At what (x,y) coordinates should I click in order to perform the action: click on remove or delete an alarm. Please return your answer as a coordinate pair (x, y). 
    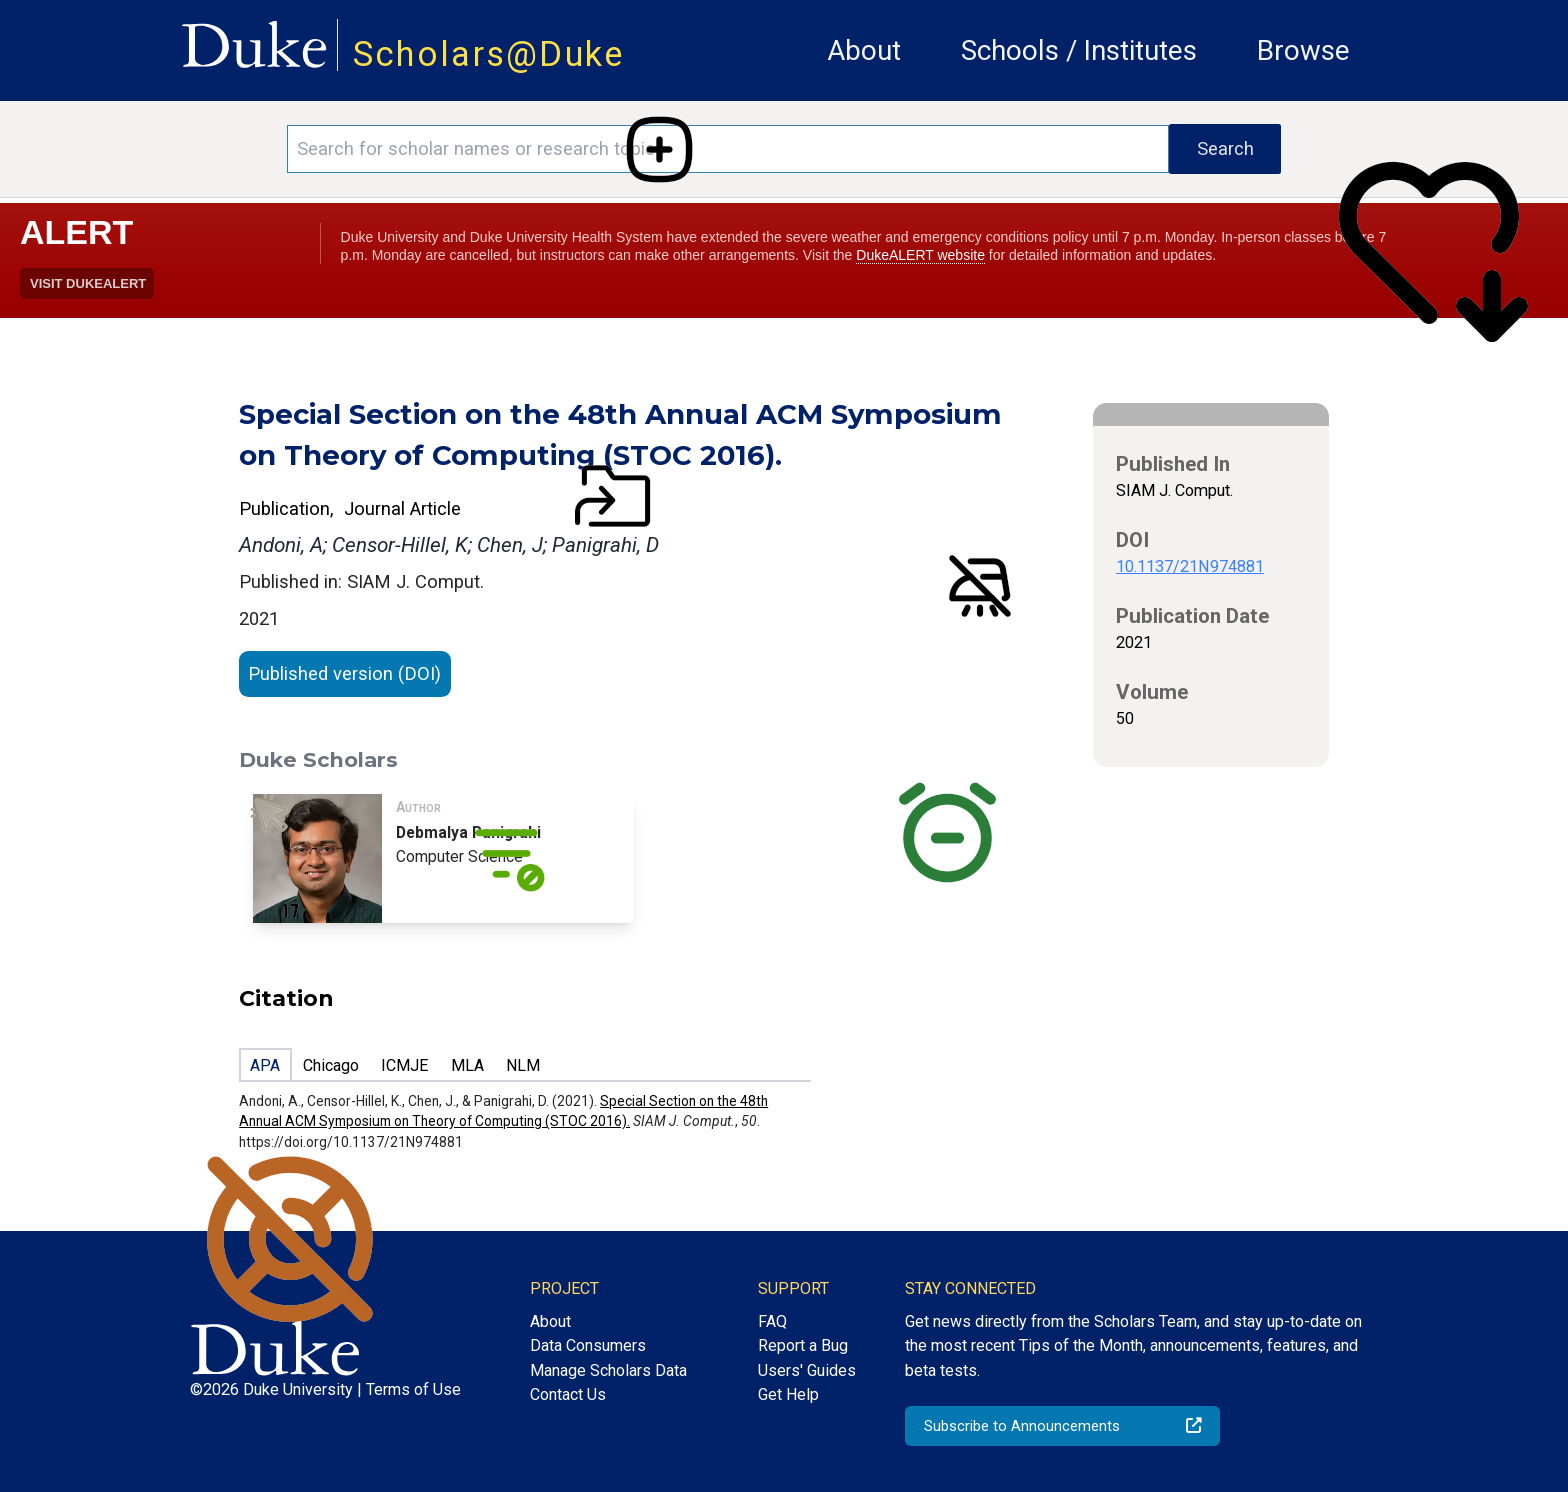
    Looking at the image, I should click on (947, 832).